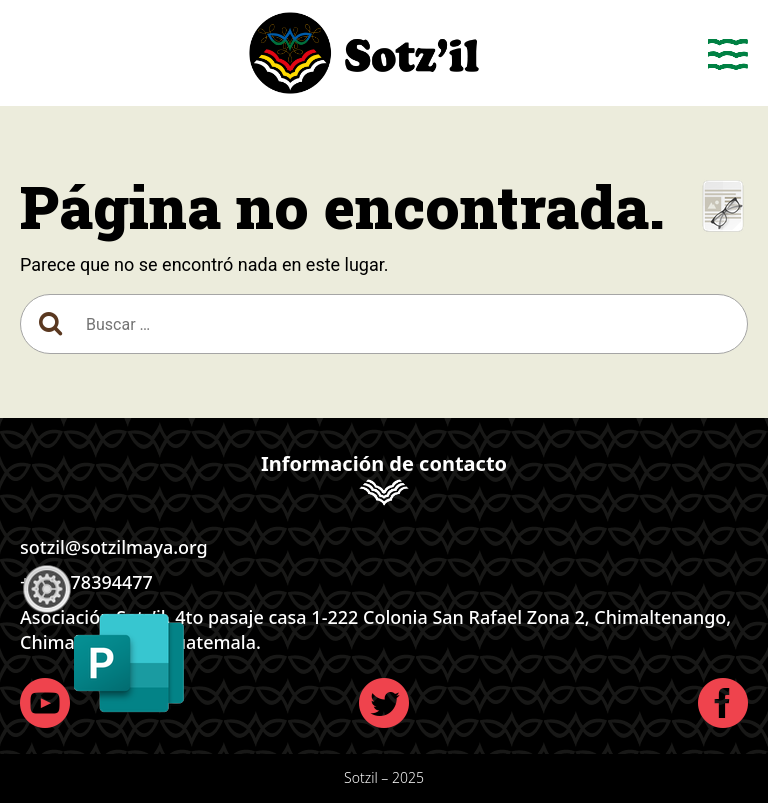  I want to click on open Microsoft Publisher application, so click(130, 663).